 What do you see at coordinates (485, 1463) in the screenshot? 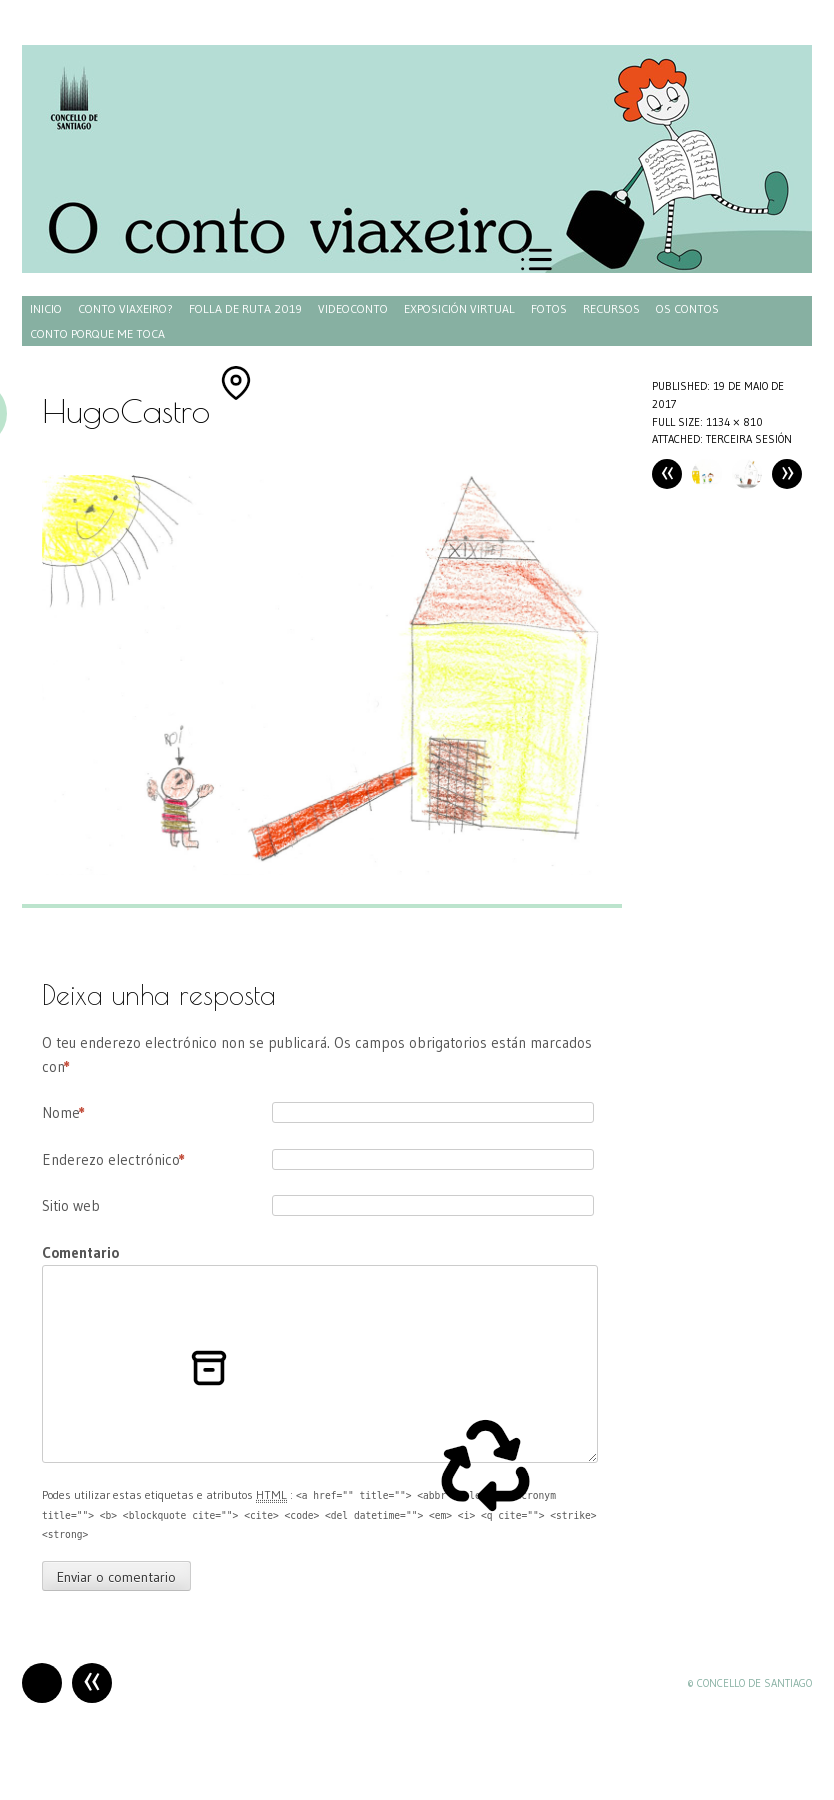
I see `indicates recyclable item or material` at bounding box center [485, 1463].